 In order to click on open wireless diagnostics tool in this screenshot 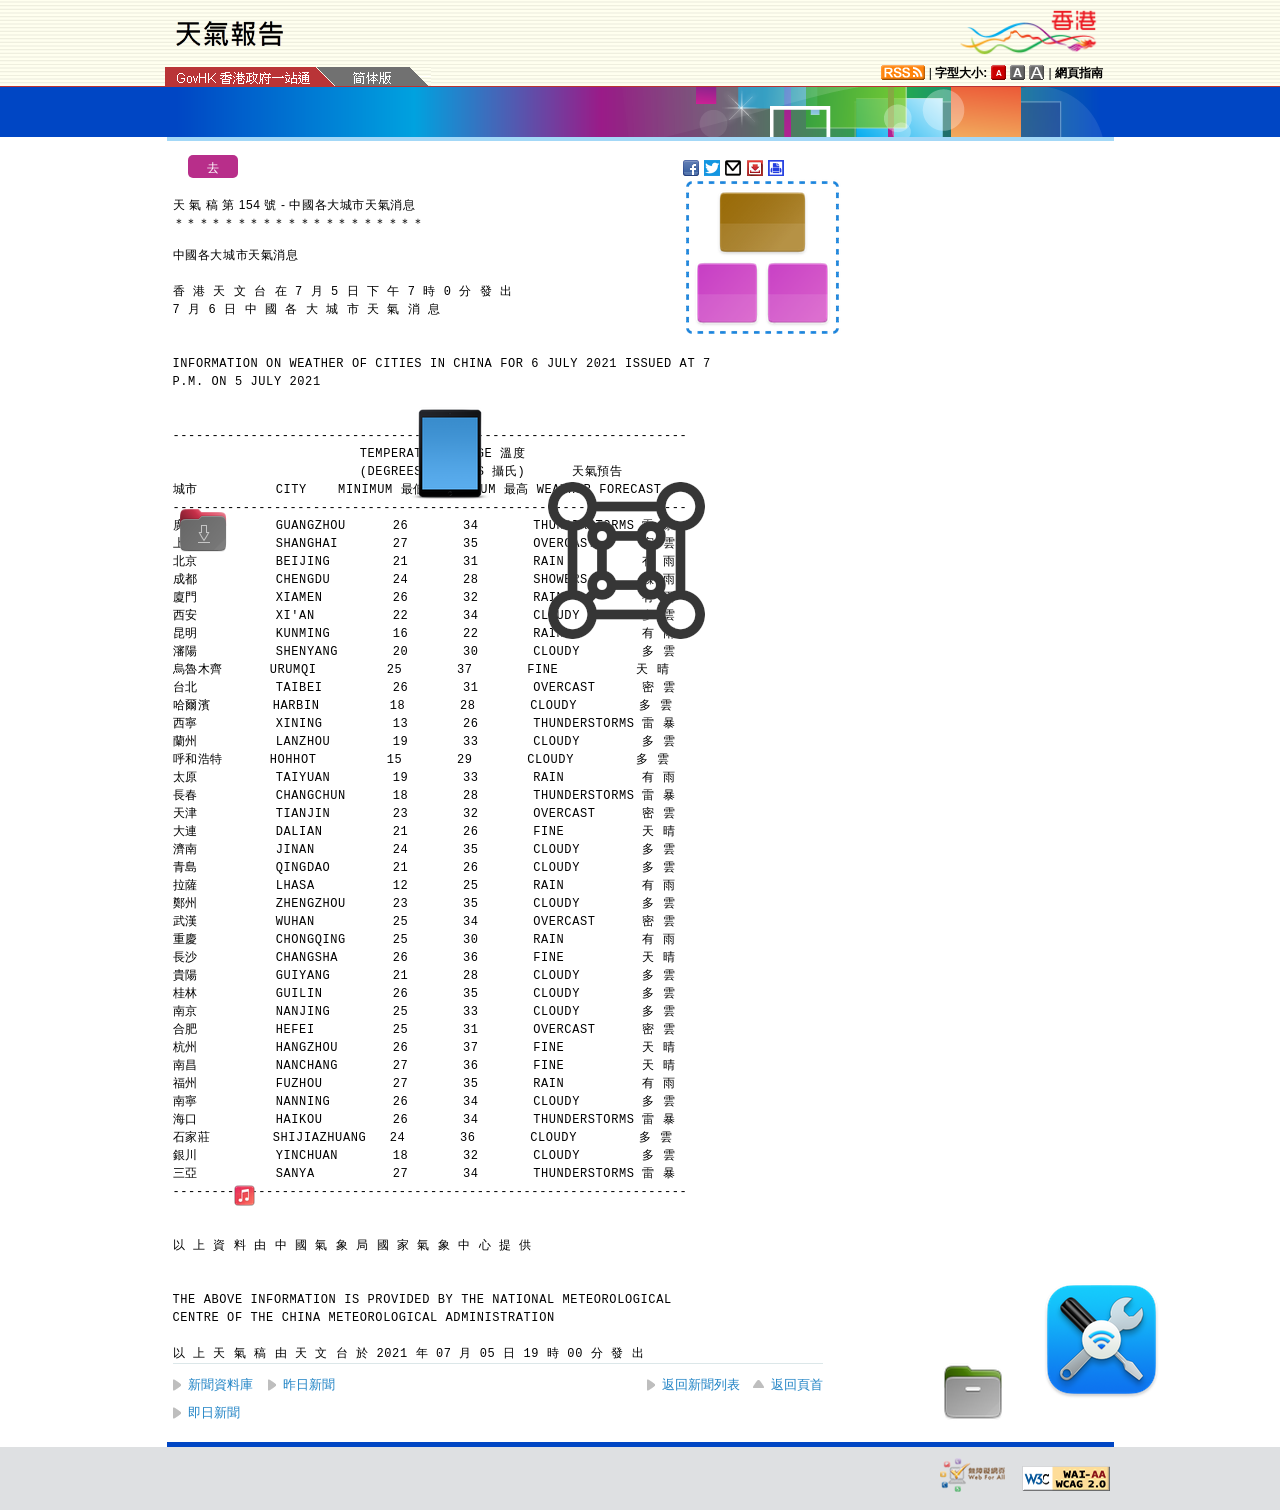, I will do `click(1101, 1339)`.